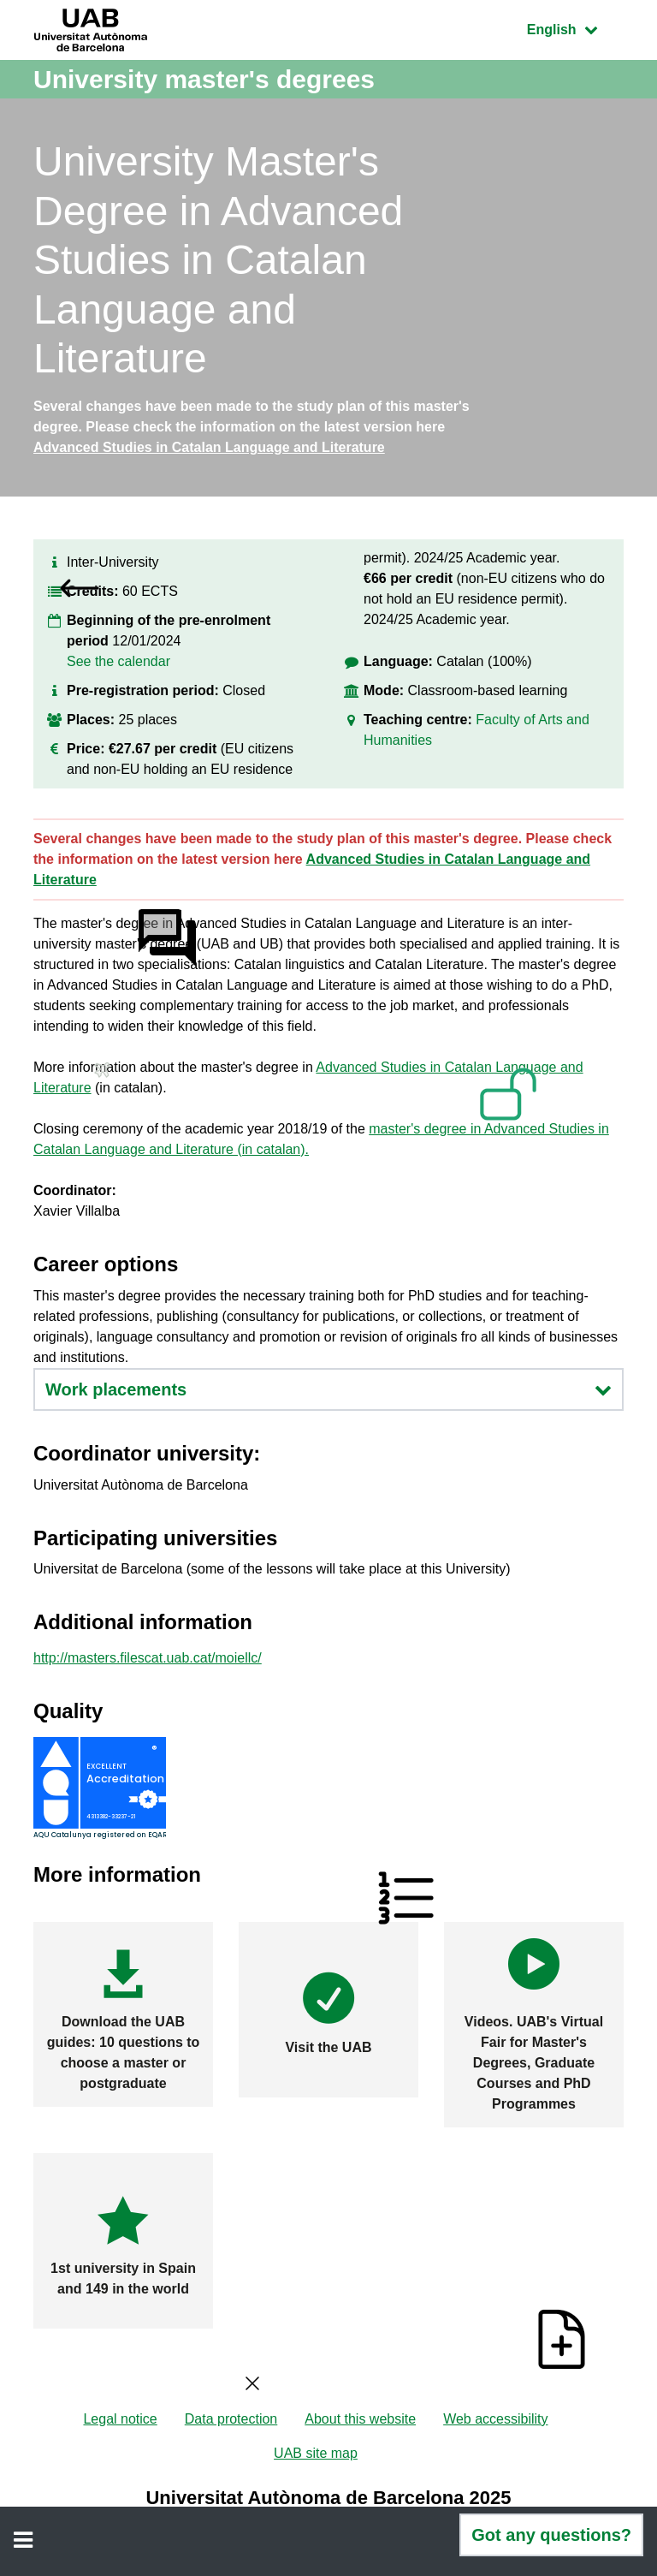 The width and height of the screenshot is (657, 2576). What do you see at coordinates (102, 1069) in the screenshot?
I see `enable airplane mode` at bounding box center [102, 1069].